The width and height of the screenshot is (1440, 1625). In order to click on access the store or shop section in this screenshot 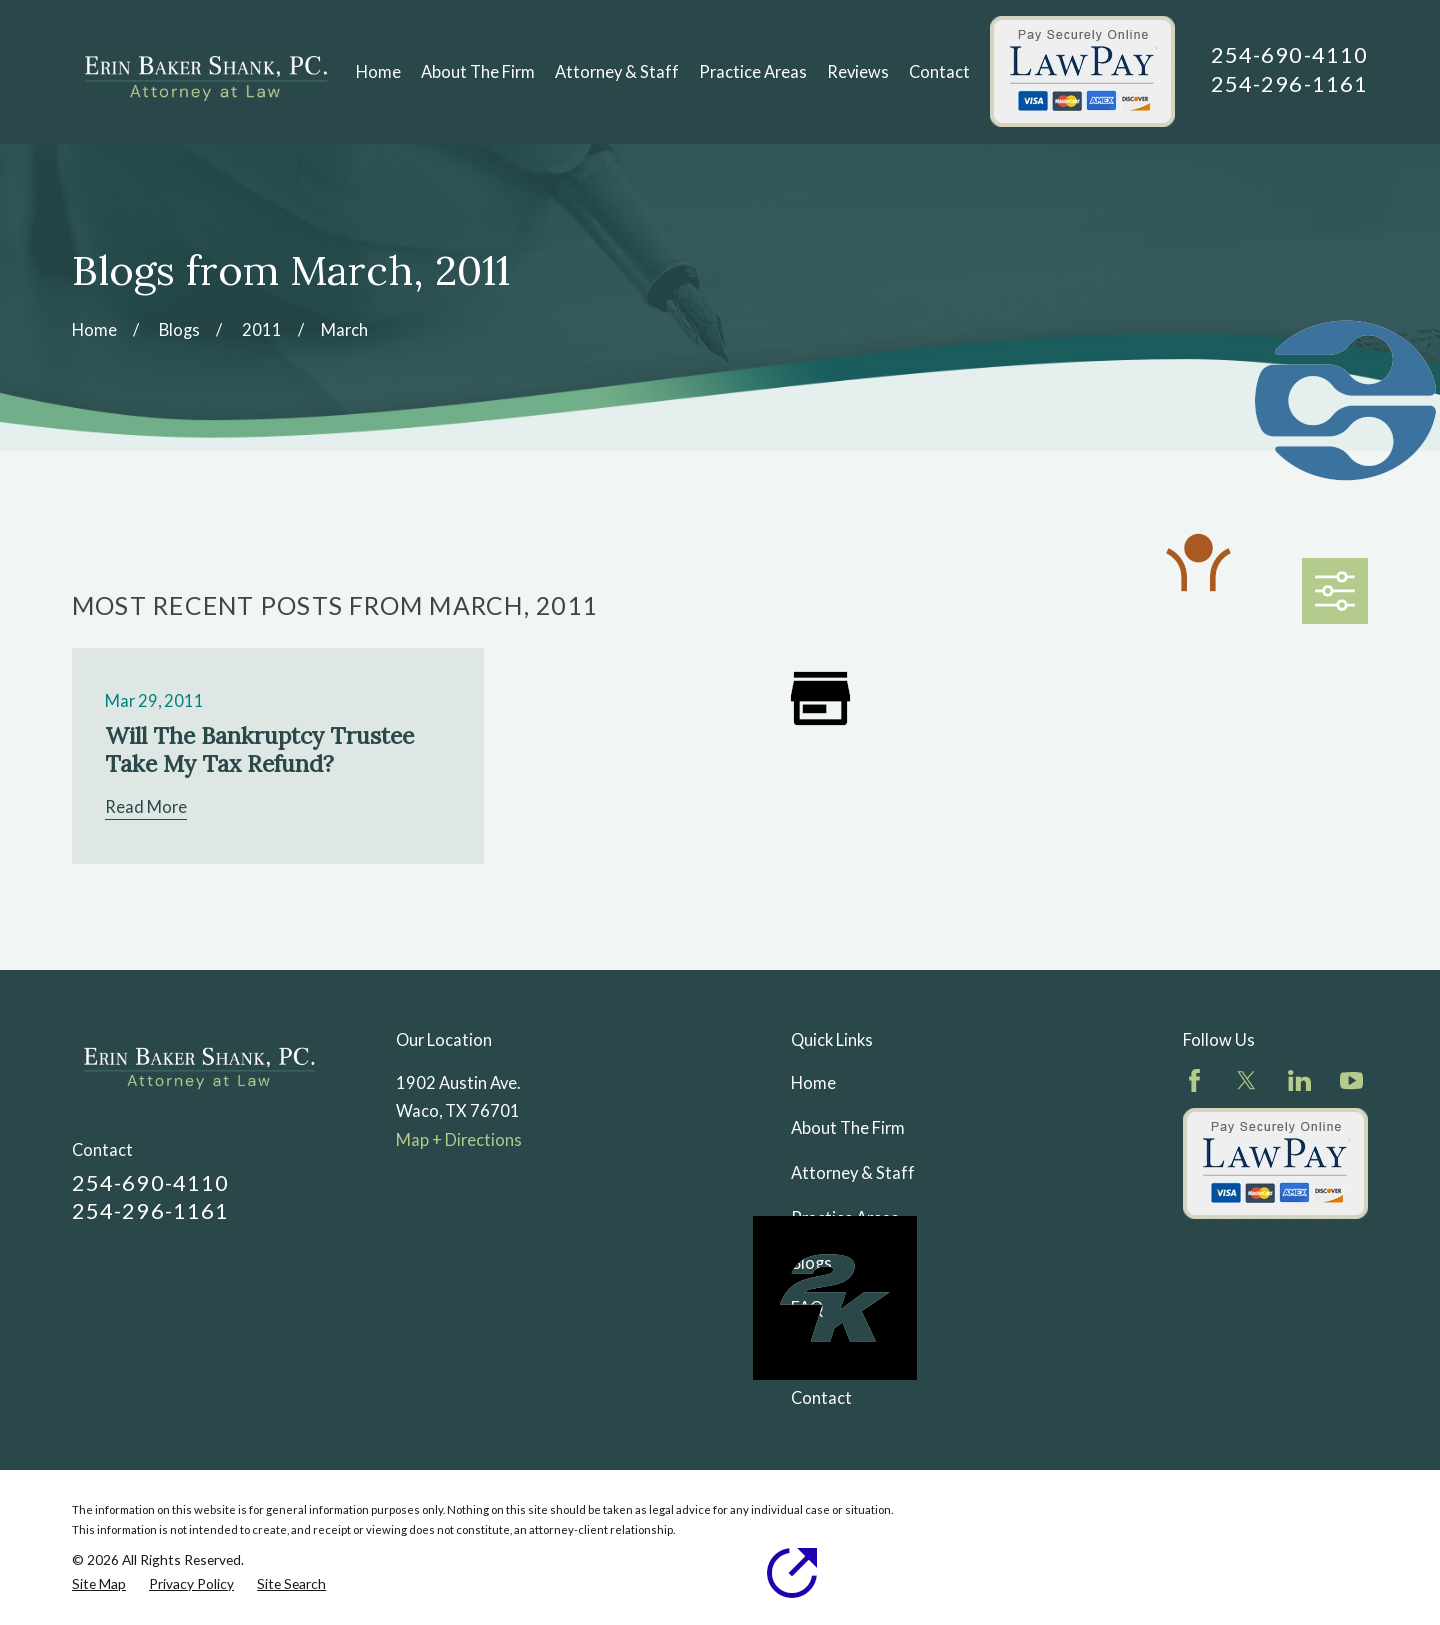, I will do `click(820, 698)`.